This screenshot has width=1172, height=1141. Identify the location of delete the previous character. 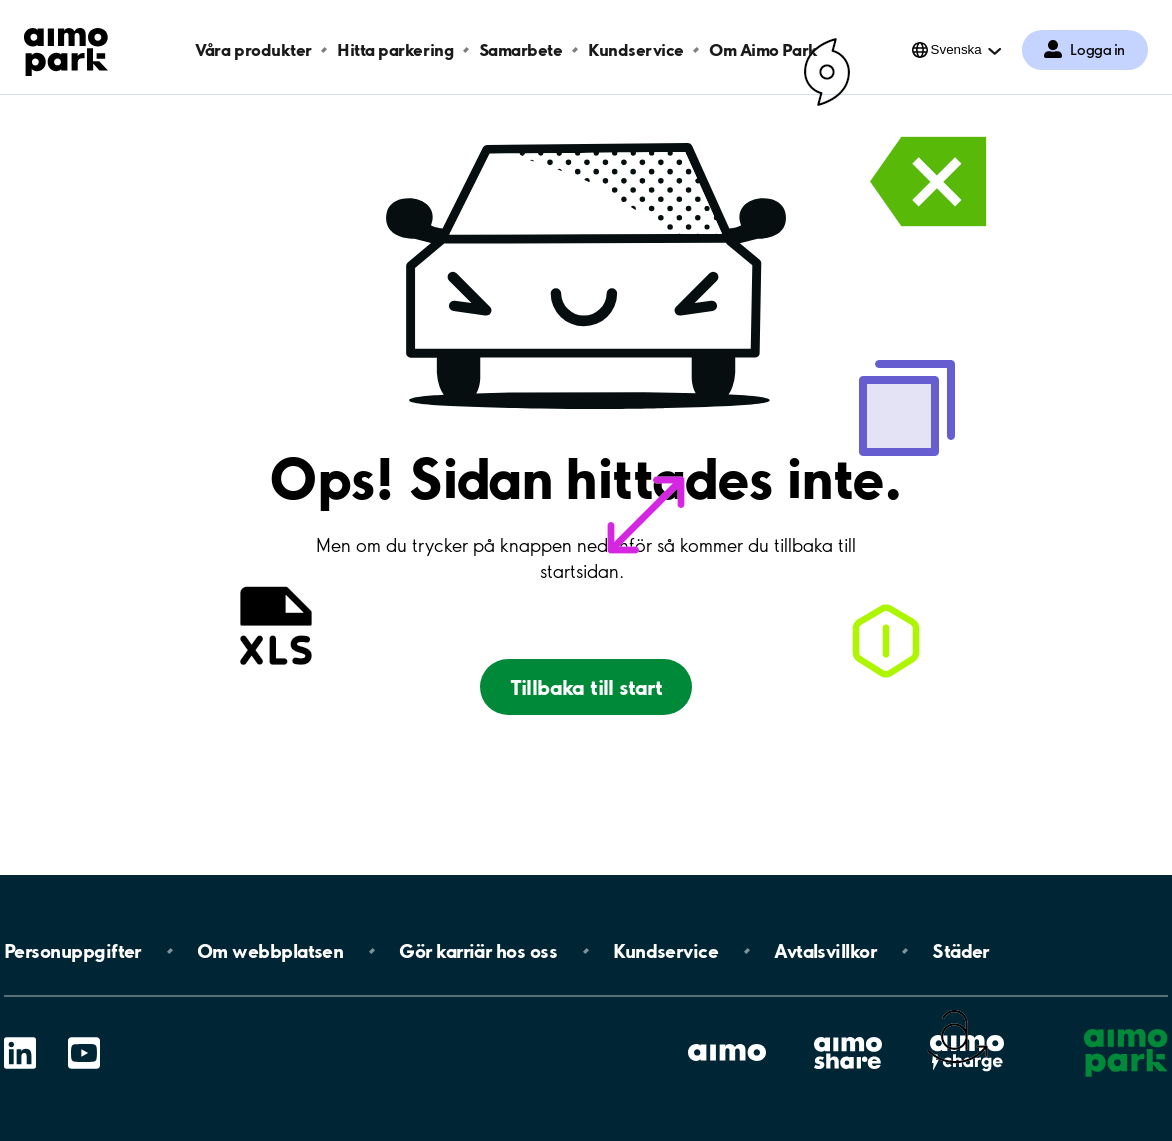
(932, 181).